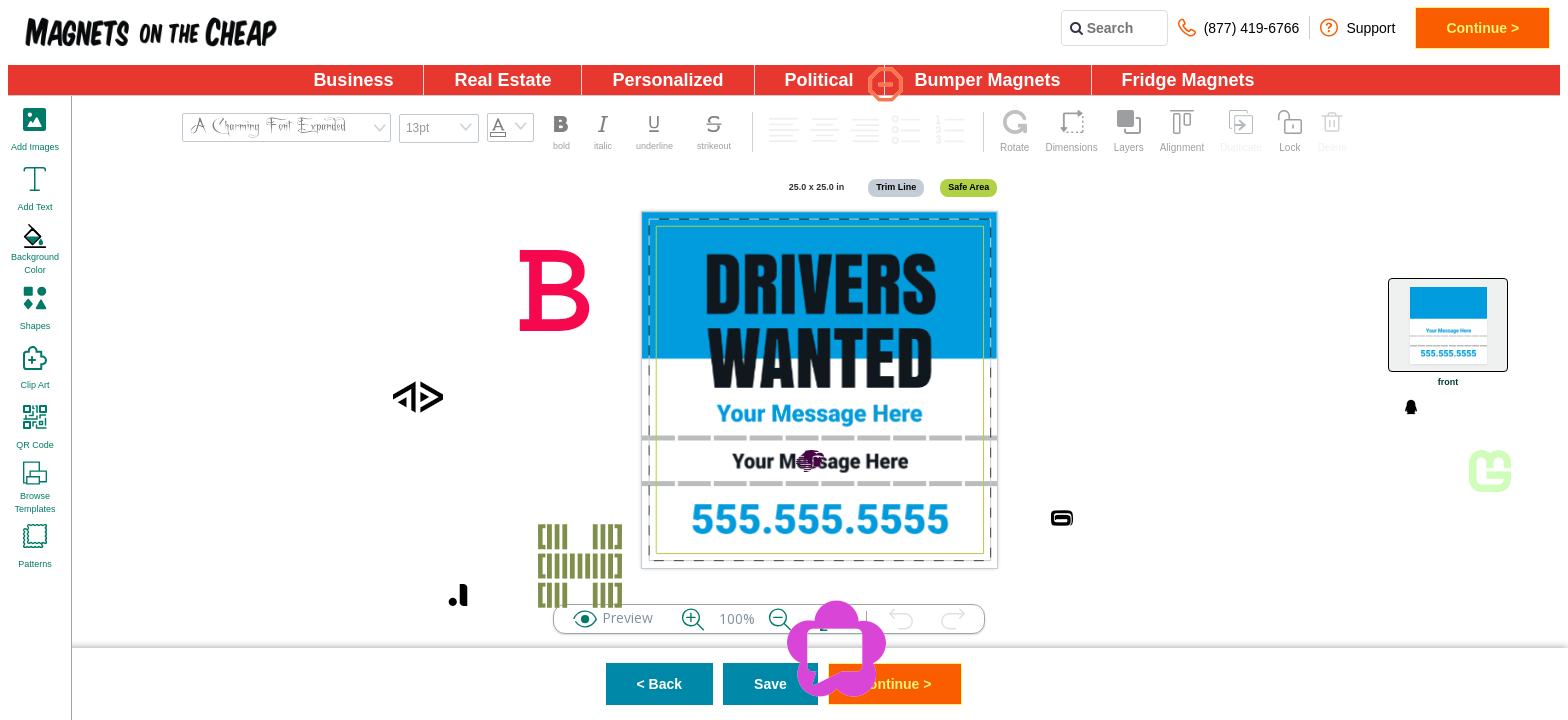 The width and height of the screenshot is (1568, 720). Describe the element at coordinates (1411, 407) in the screenshot. I see `open QQ messaging app` at that location.